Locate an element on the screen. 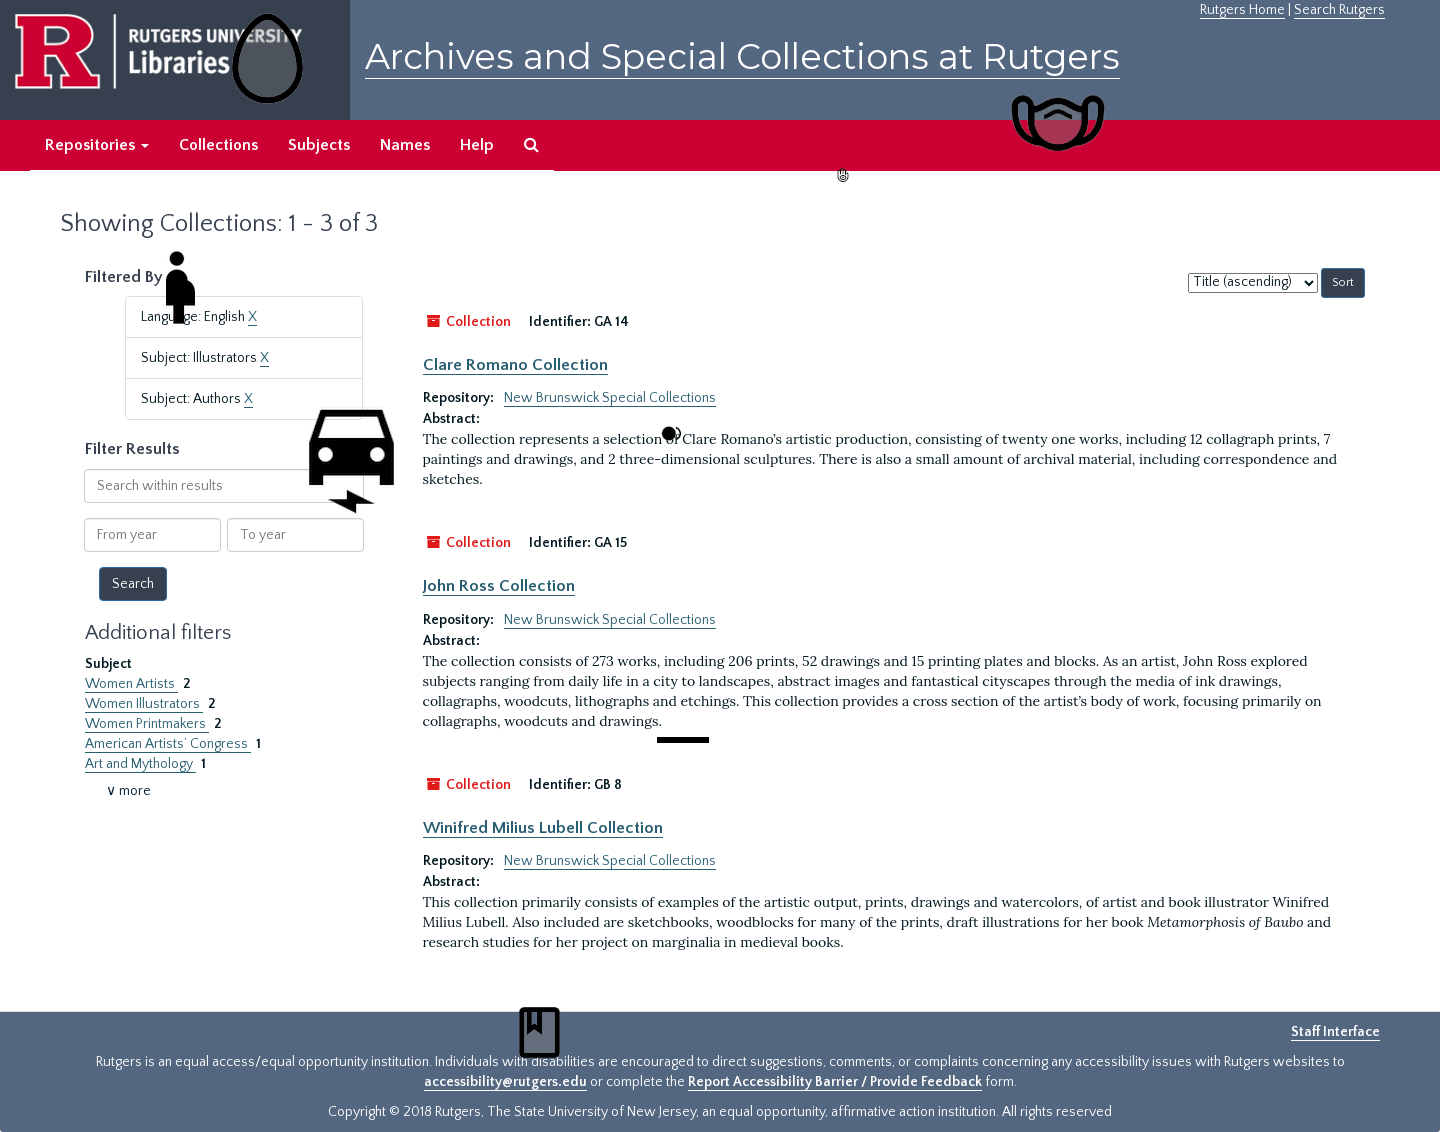 The width and height of the screenshot is (1440, 1132). access hand tracking or gesture recognition settings is located at coordinates (843, 175).